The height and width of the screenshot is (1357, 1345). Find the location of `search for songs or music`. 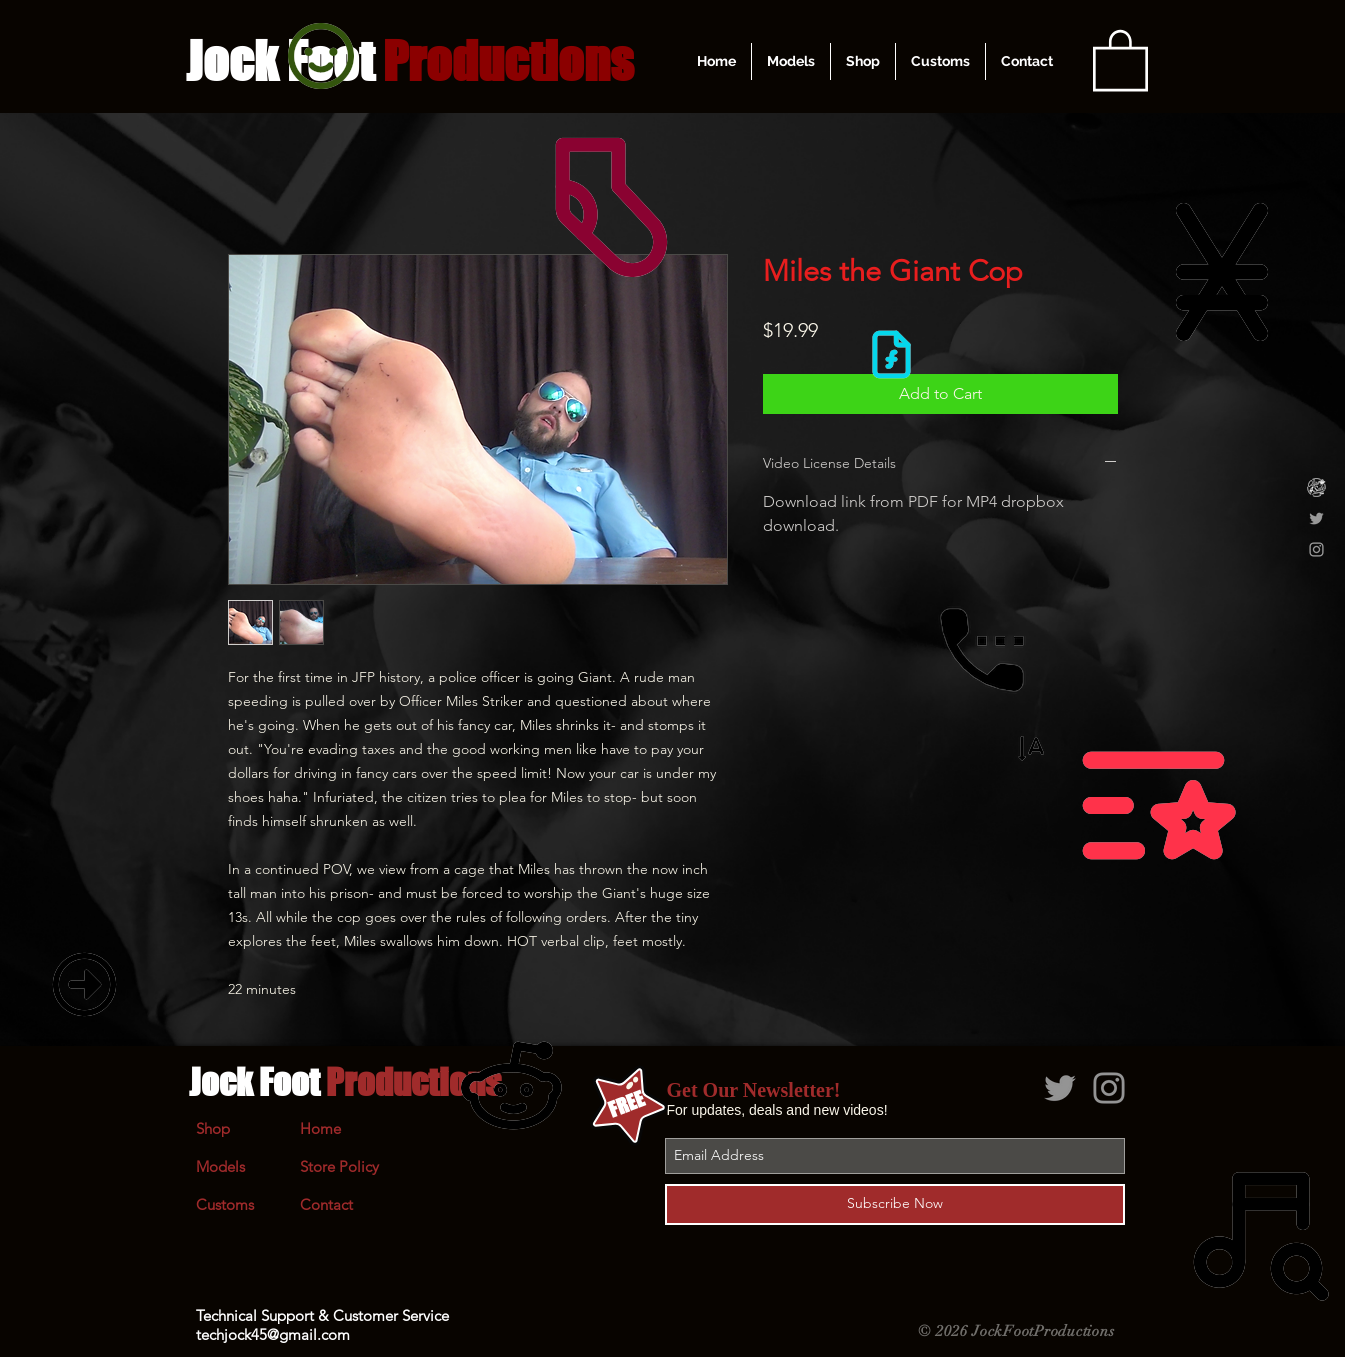

search for songs or music is located at coordinates (1258, 1230).